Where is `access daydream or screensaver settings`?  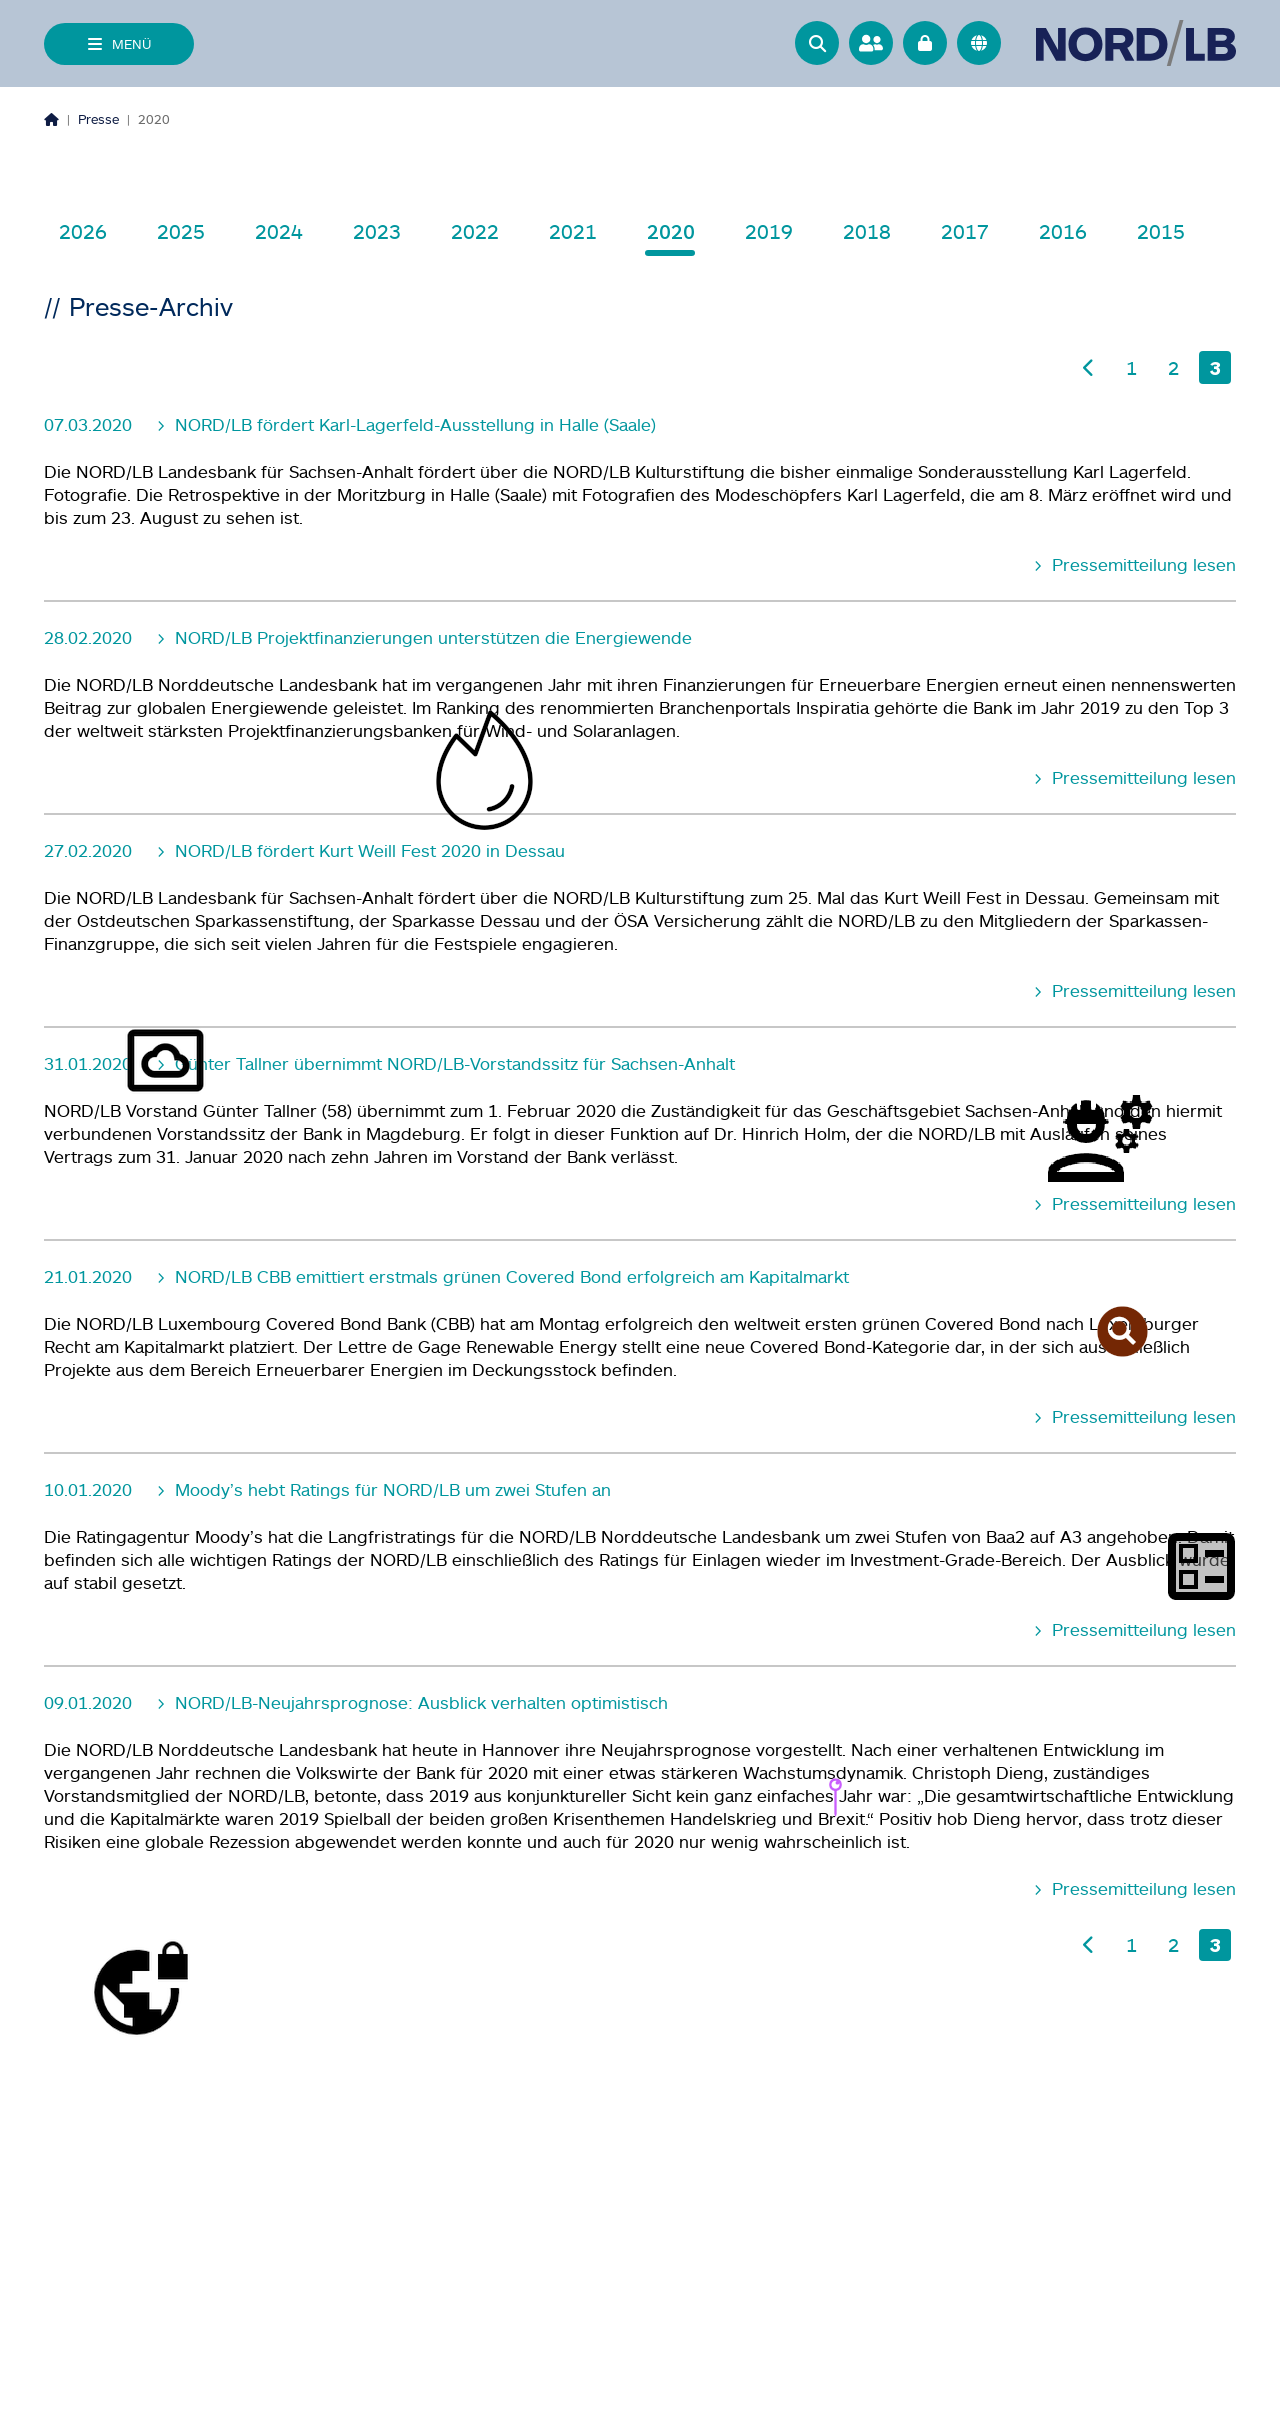 access daydream or screensaver settings is located at coordinates (165, 1060).